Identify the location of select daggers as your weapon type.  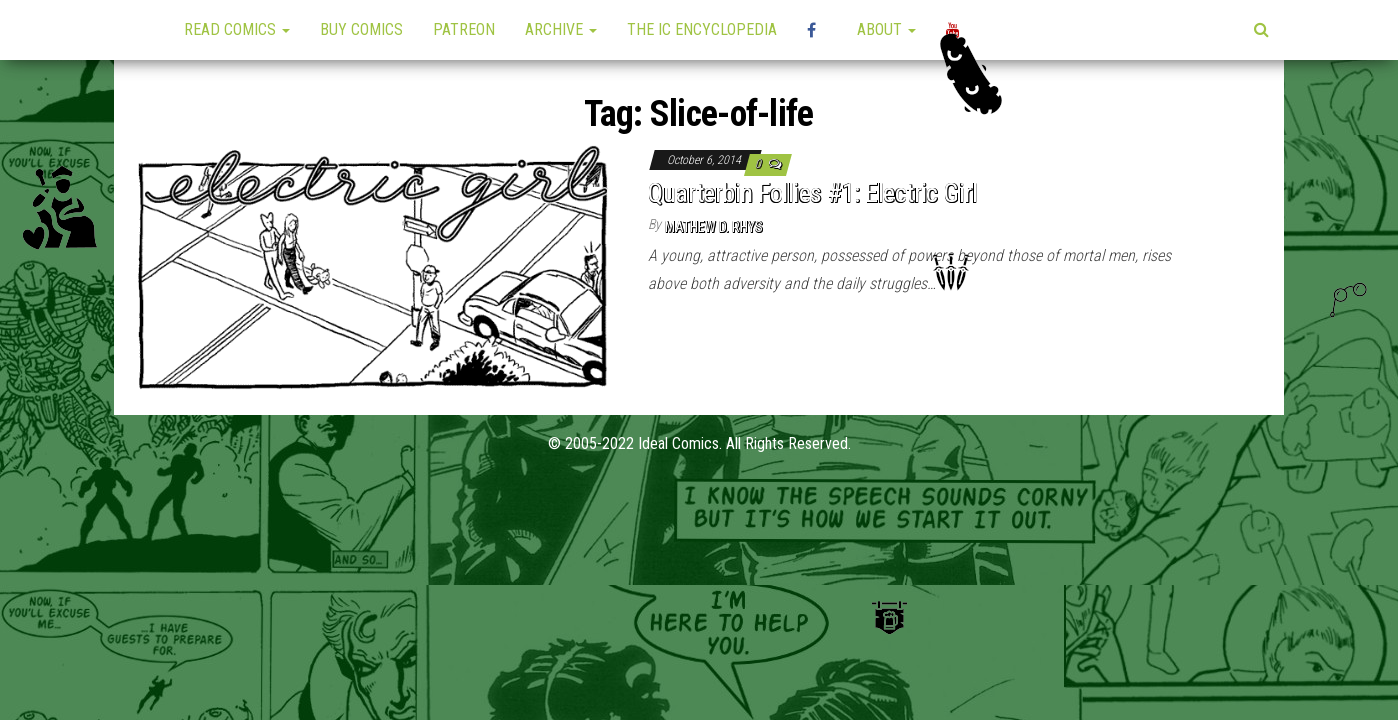
(951, 272).